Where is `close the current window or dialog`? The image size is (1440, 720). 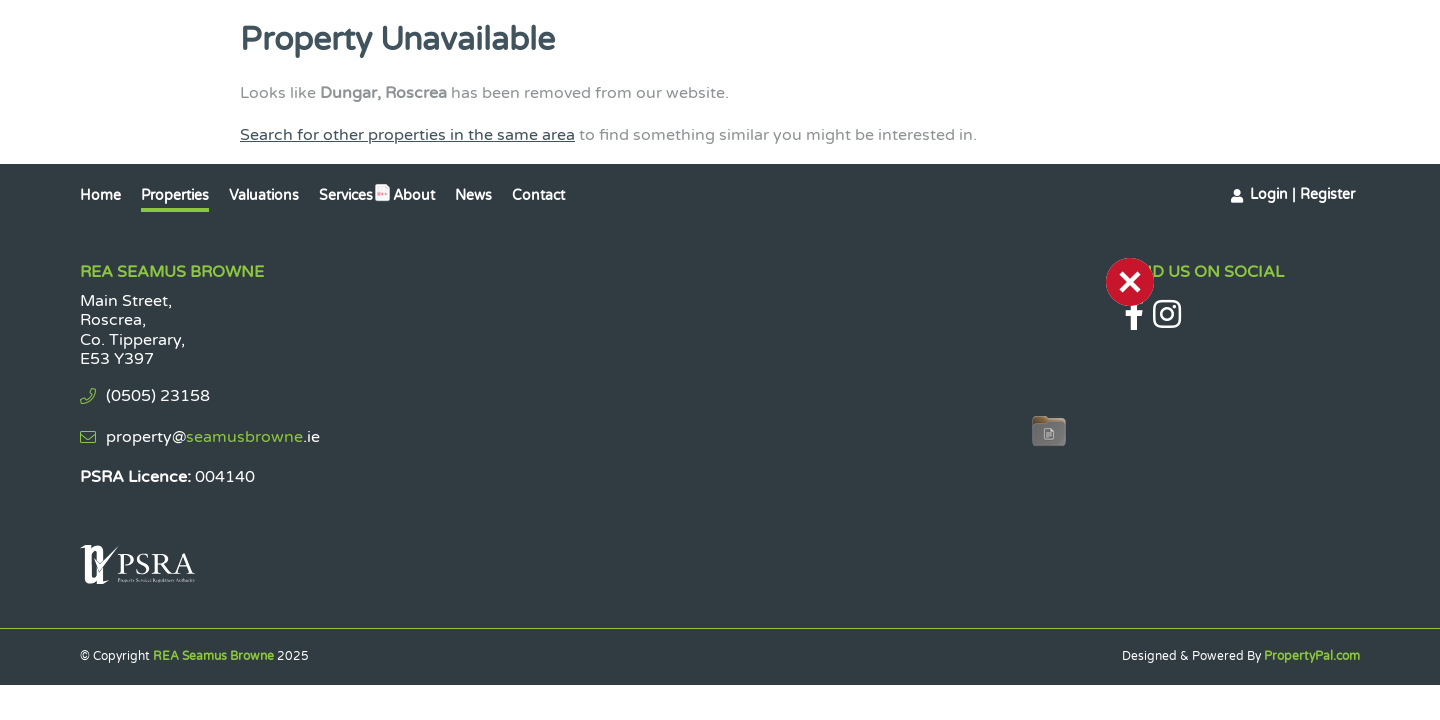
close the current window or dialog is located at coordinates (1130, 282).